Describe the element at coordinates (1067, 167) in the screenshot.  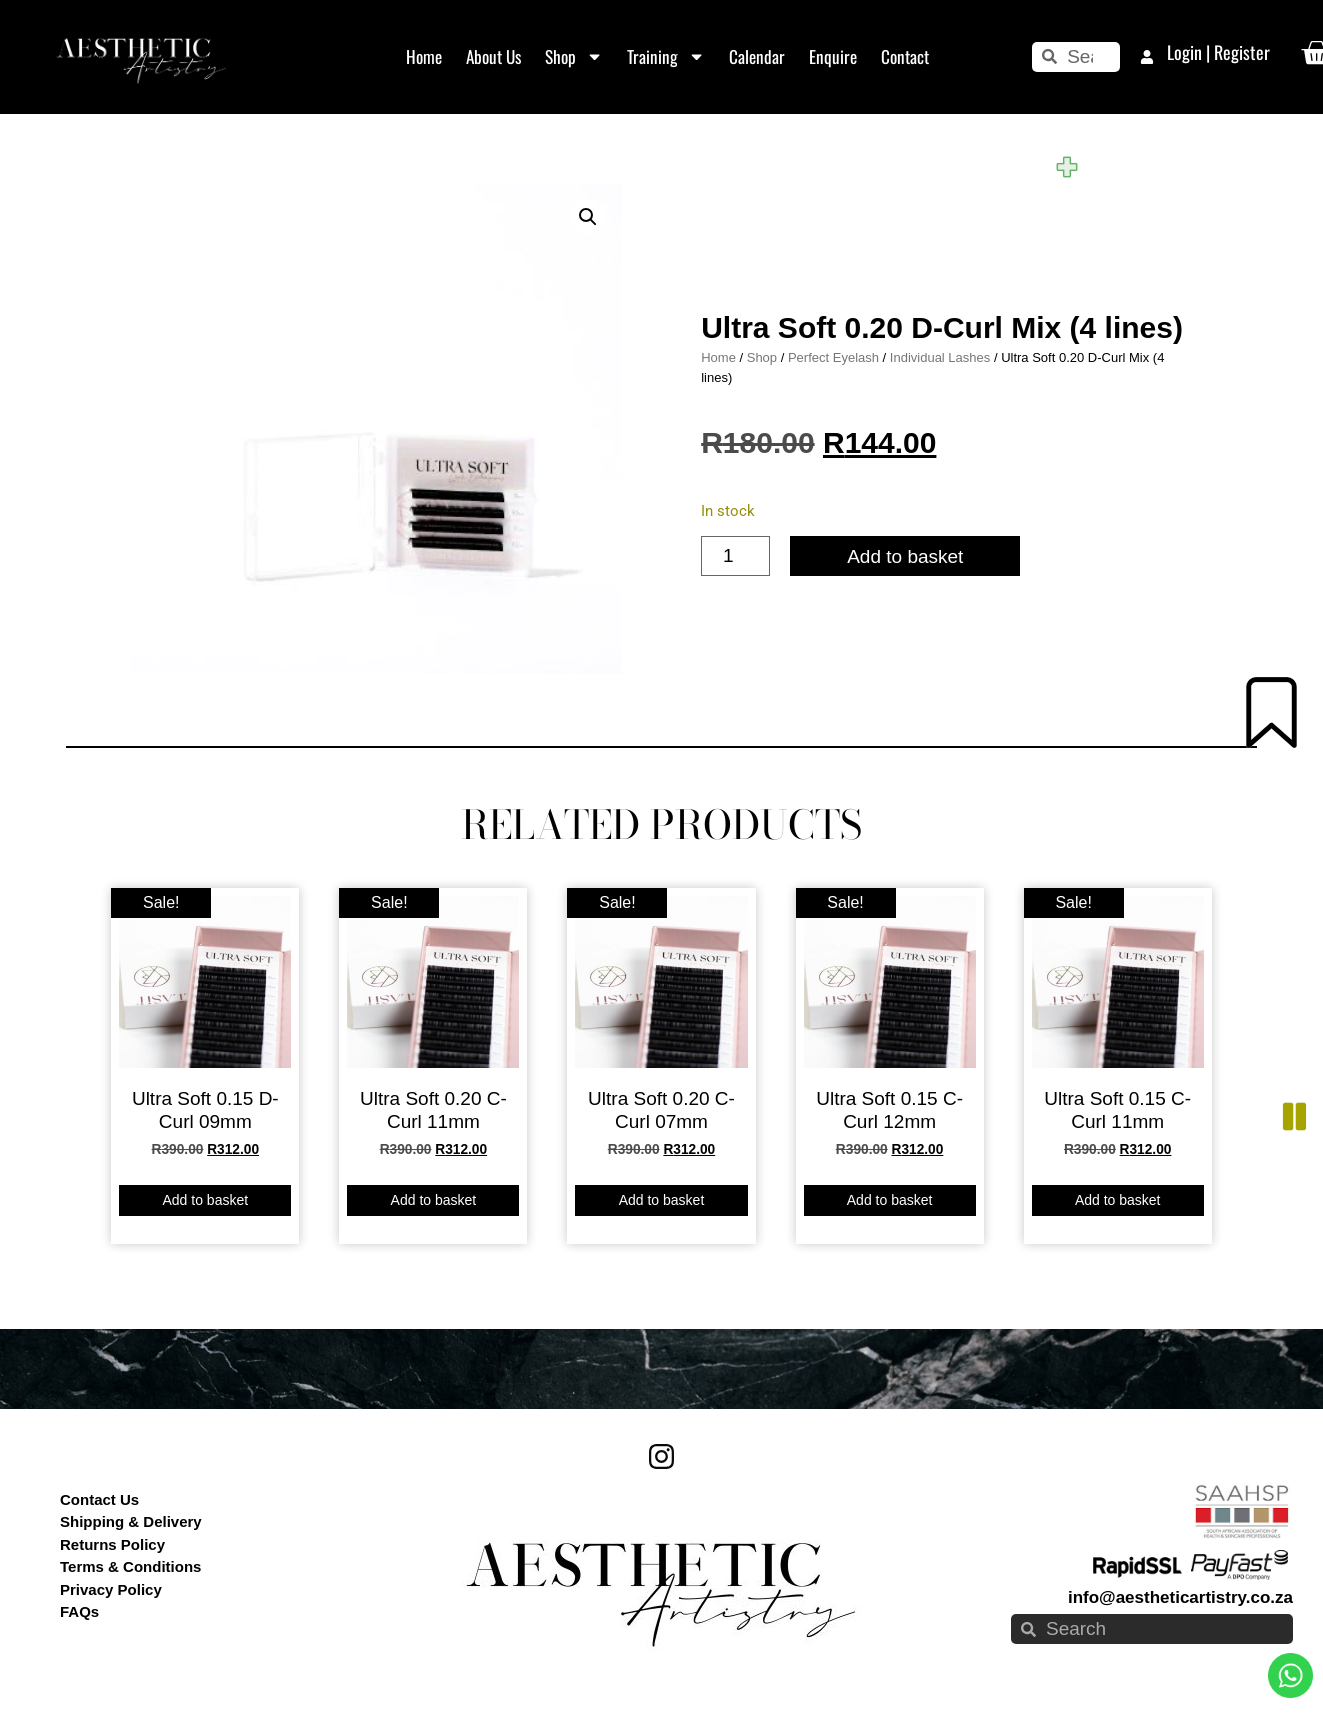
I see `access health or medical information` at that location.